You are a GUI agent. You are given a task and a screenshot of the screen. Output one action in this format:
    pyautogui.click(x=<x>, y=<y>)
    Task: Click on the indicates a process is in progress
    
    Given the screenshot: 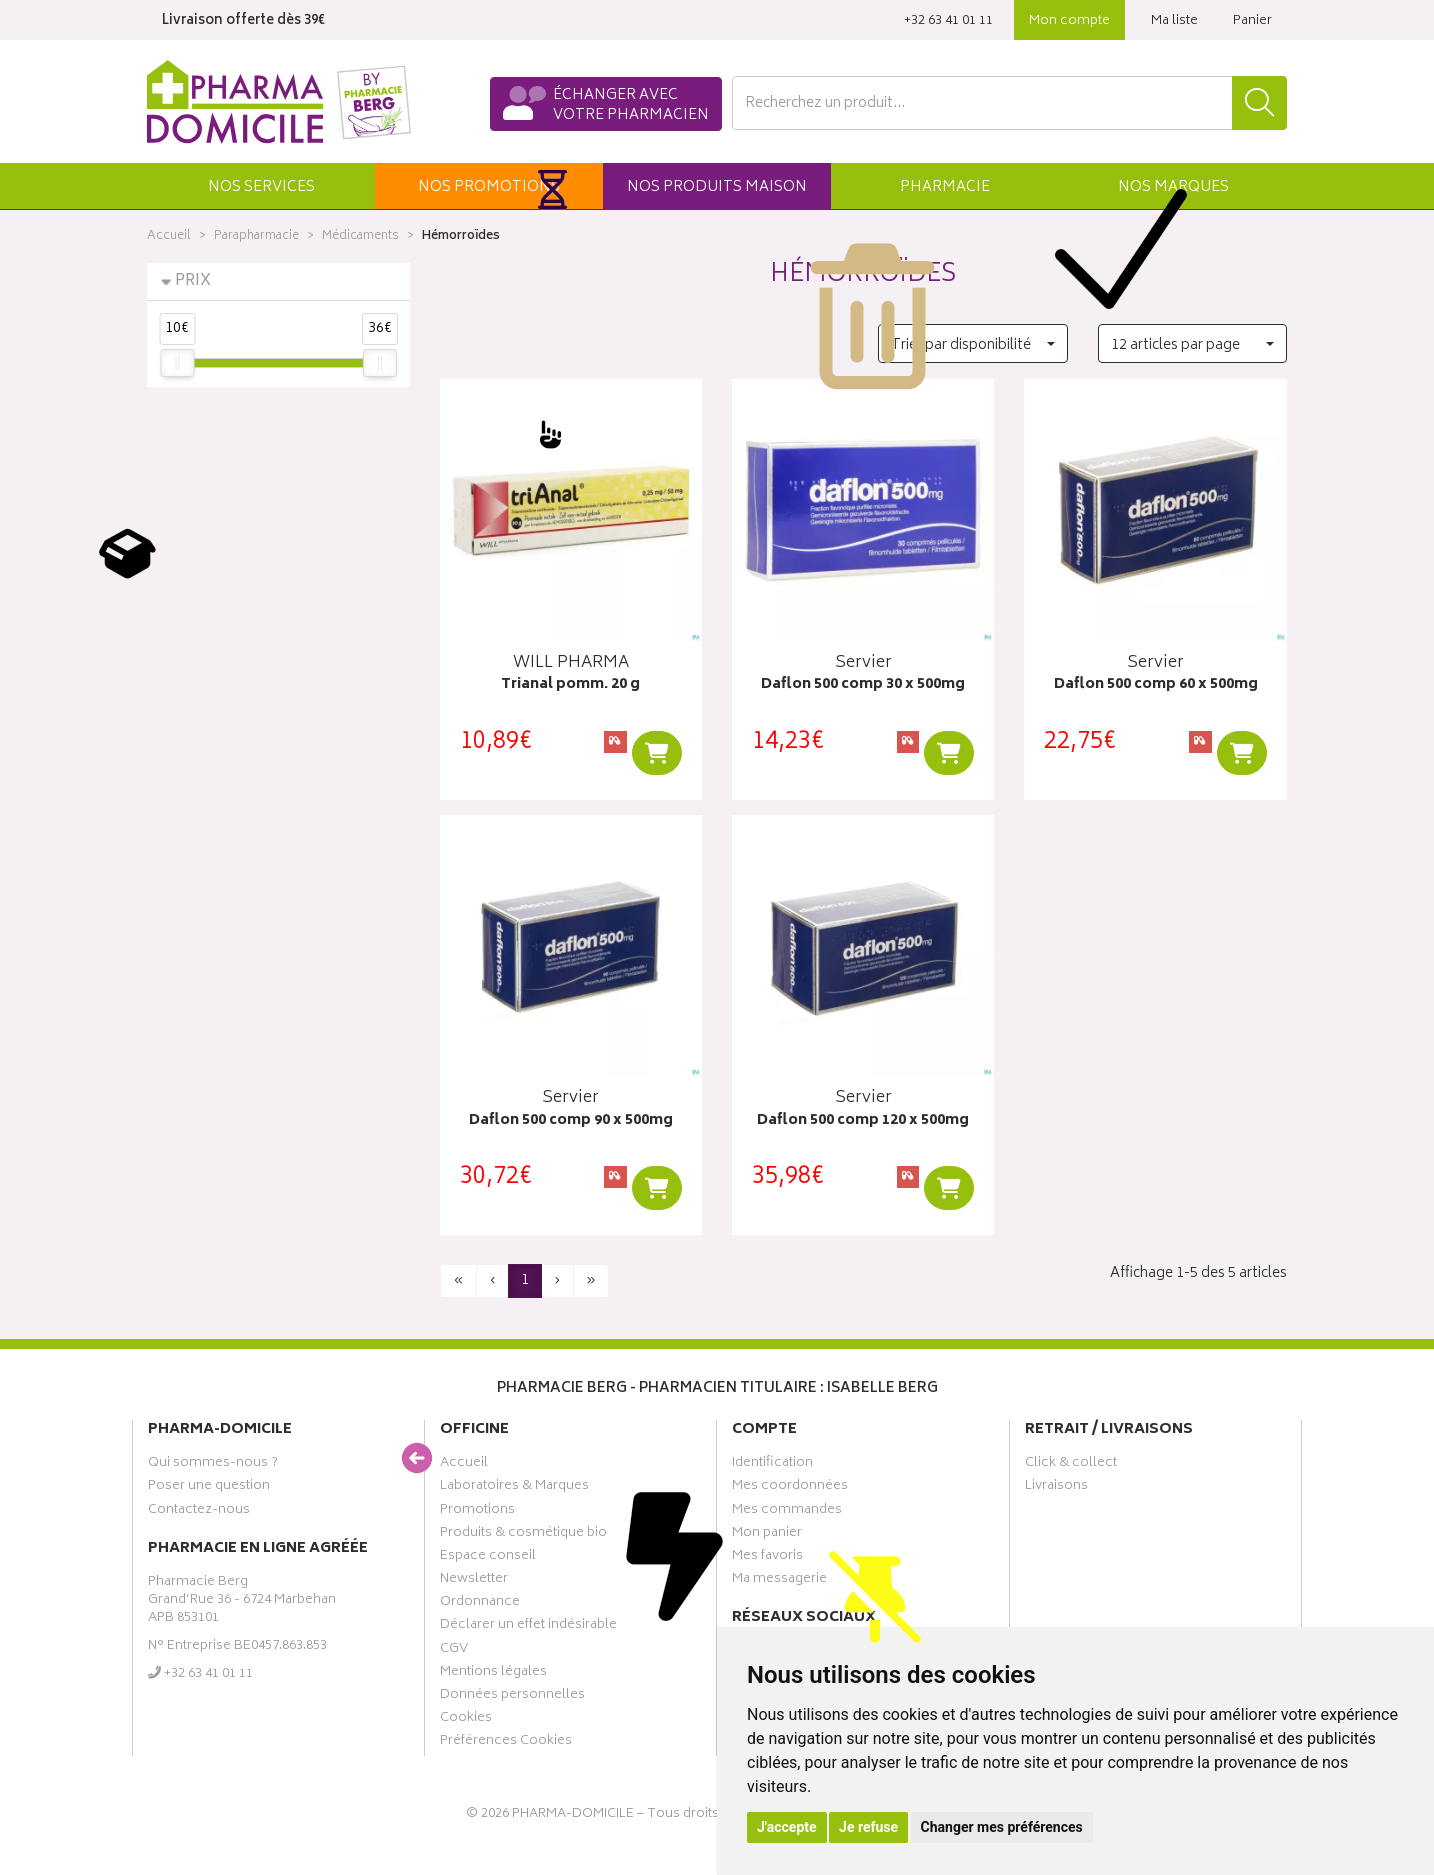 What is the action you would take?
    pyautogui.click(x=552, y=189)
    